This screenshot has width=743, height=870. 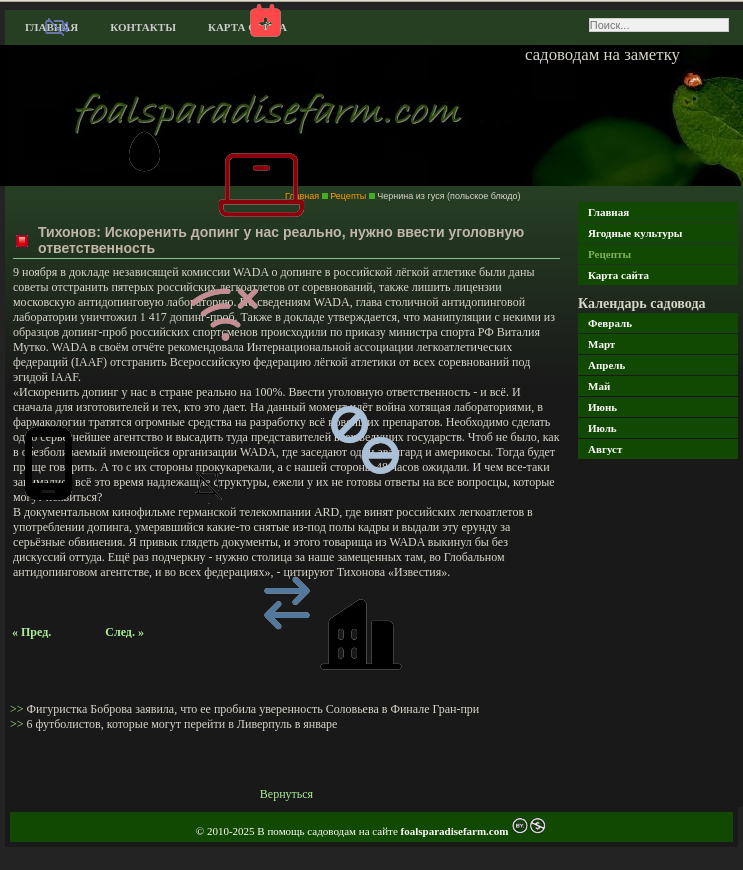 I want to click on indicates no wifi connection available, so click(x=225, y=313).